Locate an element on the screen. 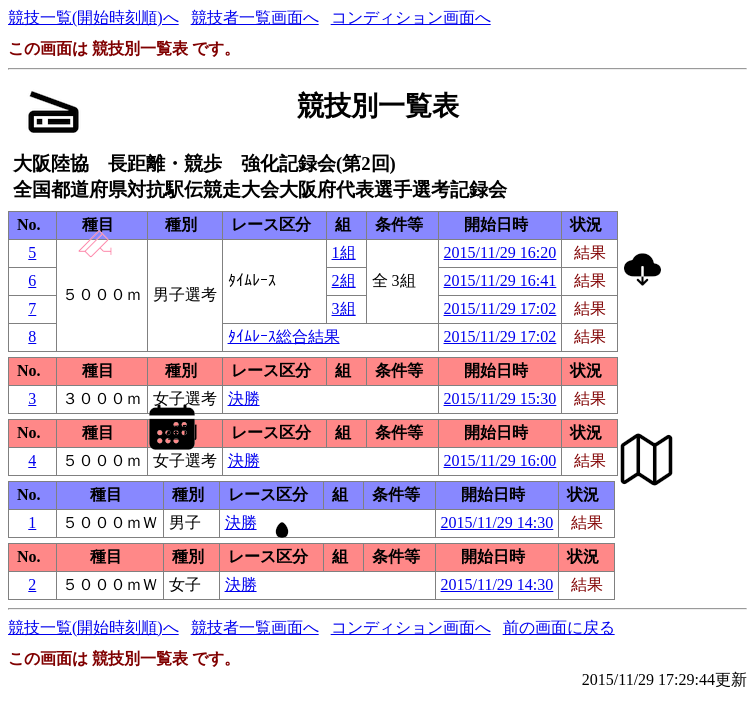 The image size is (755, 720). view calendar or schedule is located at coordinates (172, 427).